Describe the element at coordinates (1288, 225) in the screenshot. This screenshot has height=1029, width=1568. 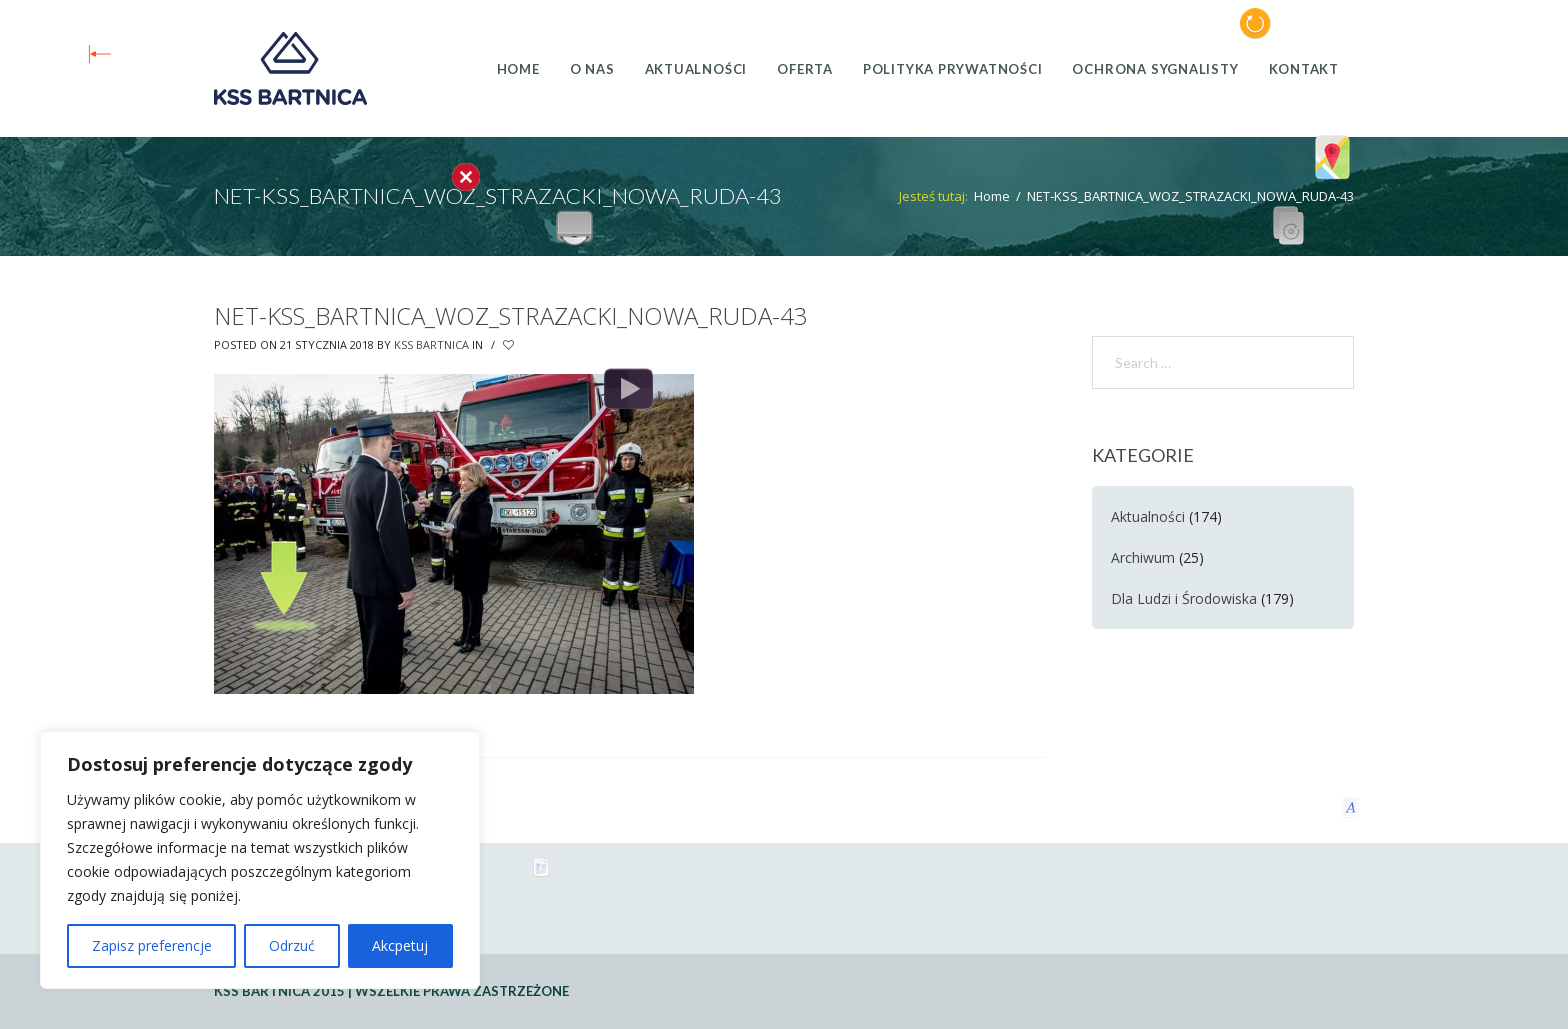
I see `access multiple disk drives or storage devices` at that location.